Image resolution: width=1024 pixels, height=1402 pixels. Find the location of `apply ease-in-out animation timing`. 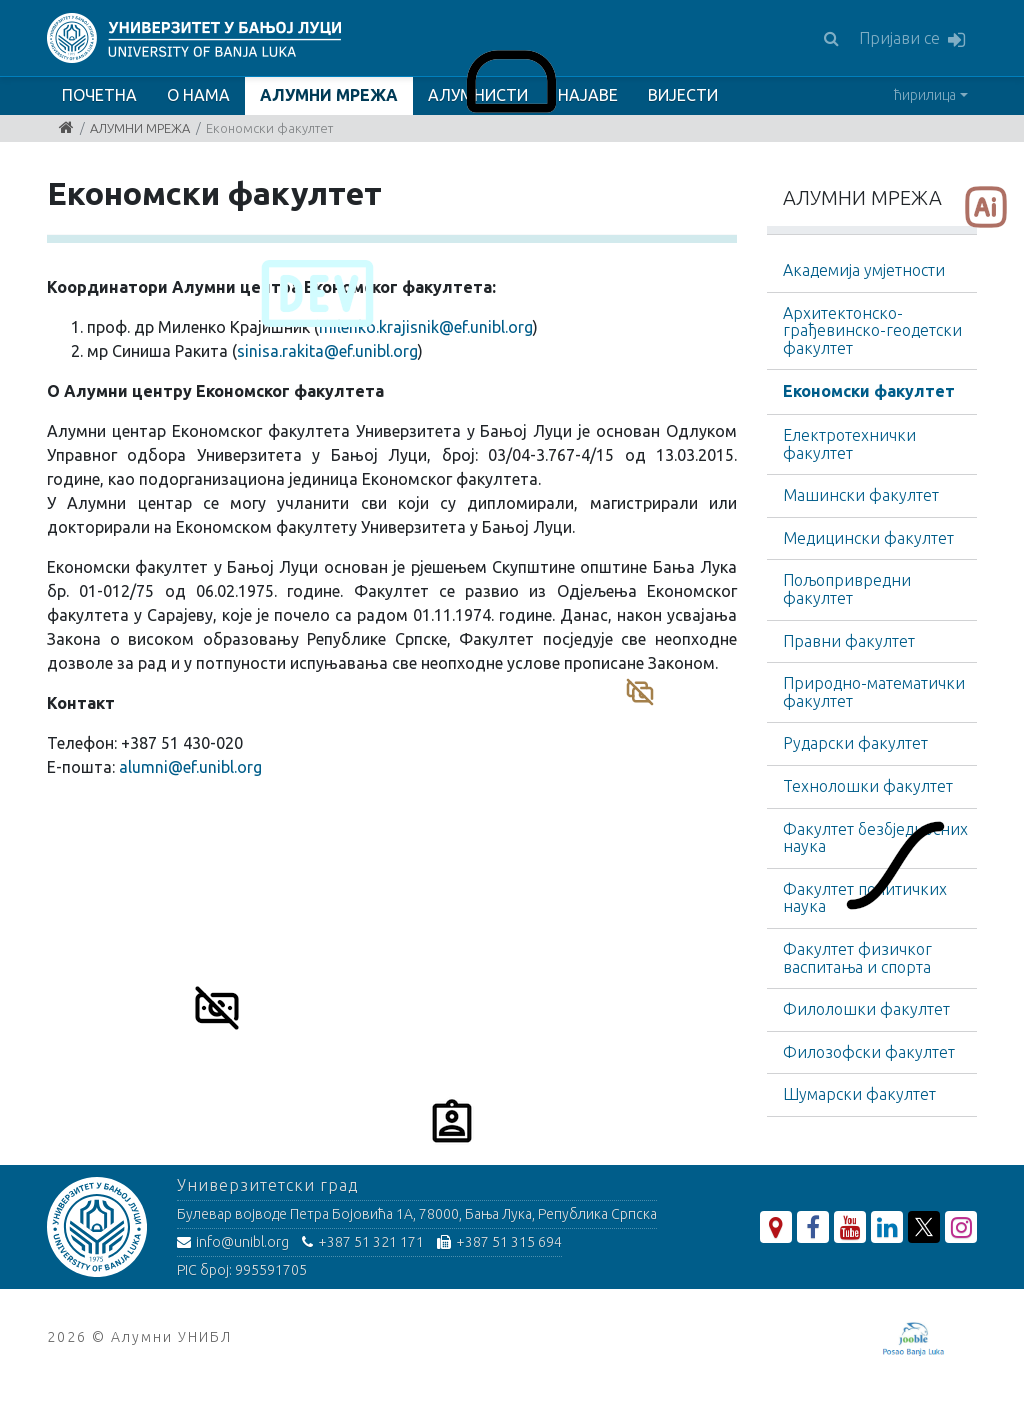

apply ease-in-out animation timing is located at coordinates (895, 865).